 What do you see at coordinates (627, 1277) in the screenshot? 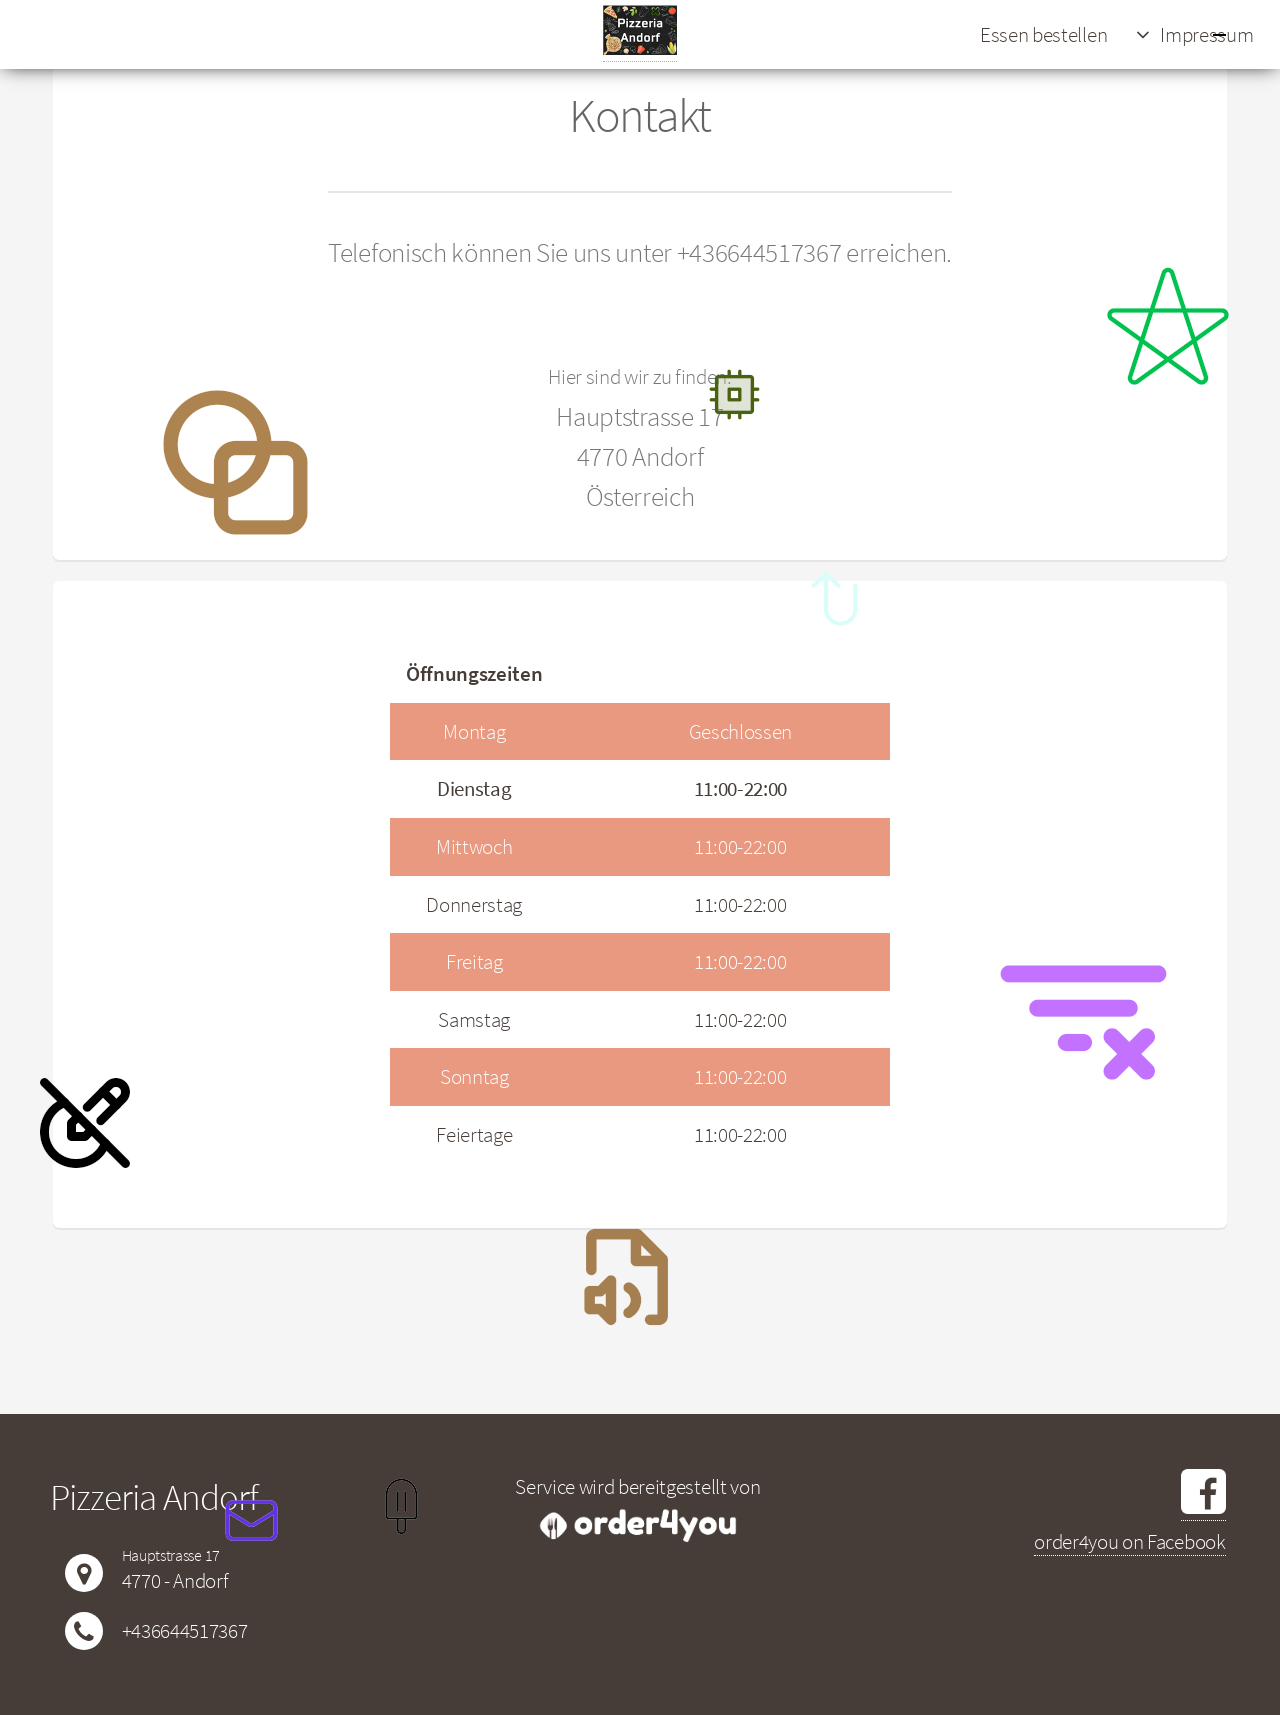
I see `open an audio file` at bounding box center [627, 1277].